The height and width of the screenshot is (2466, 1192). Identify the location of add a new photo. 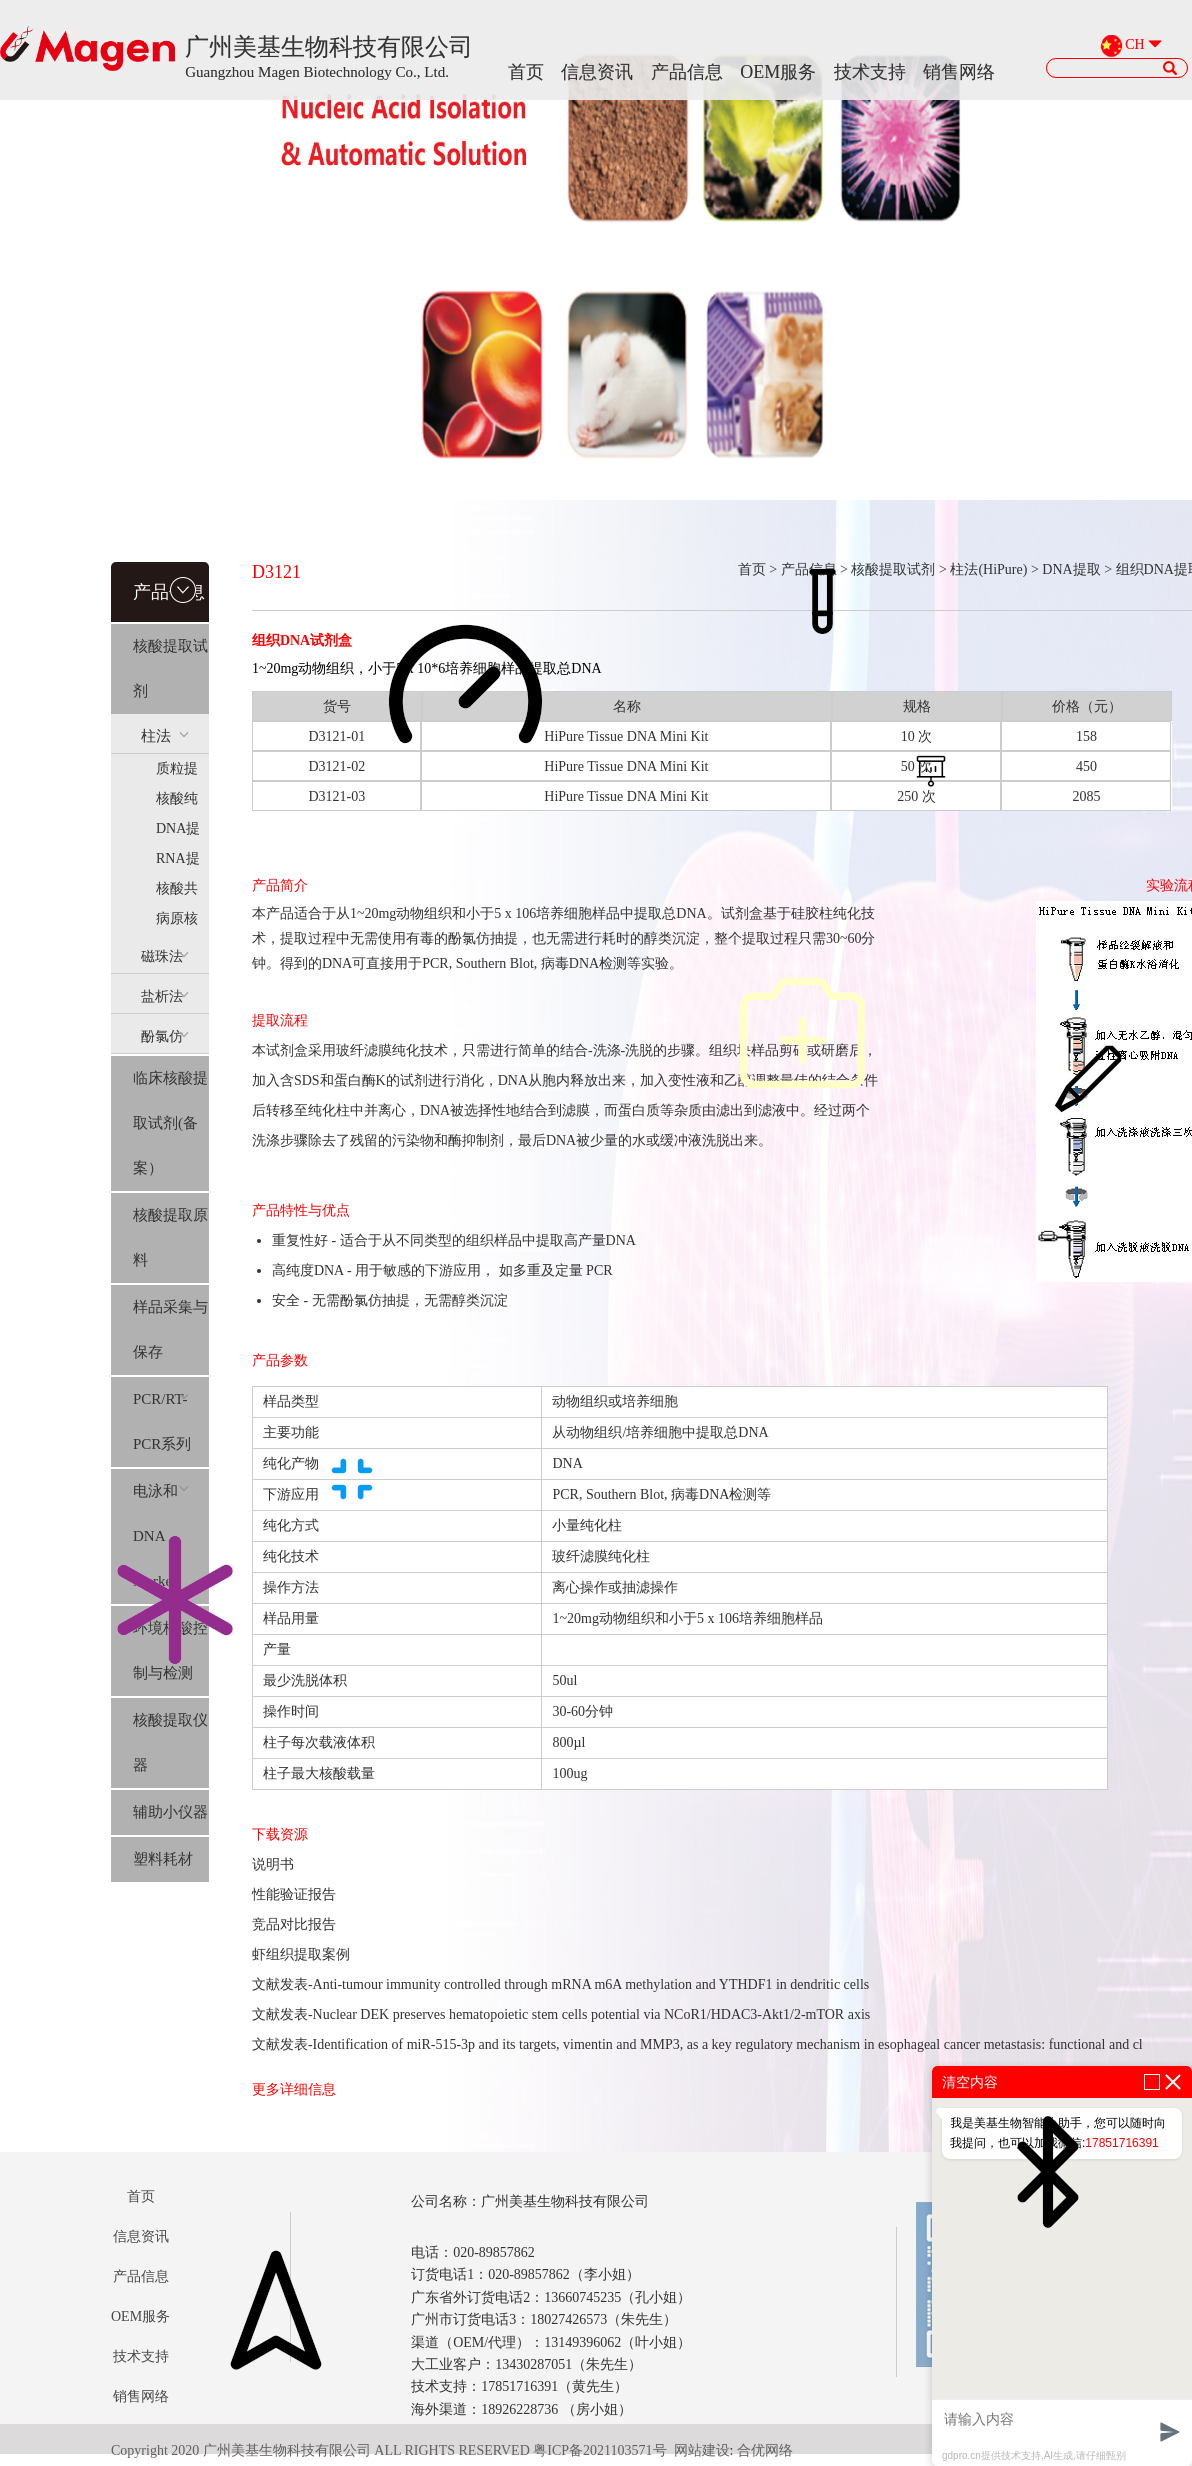
(802, 1035).